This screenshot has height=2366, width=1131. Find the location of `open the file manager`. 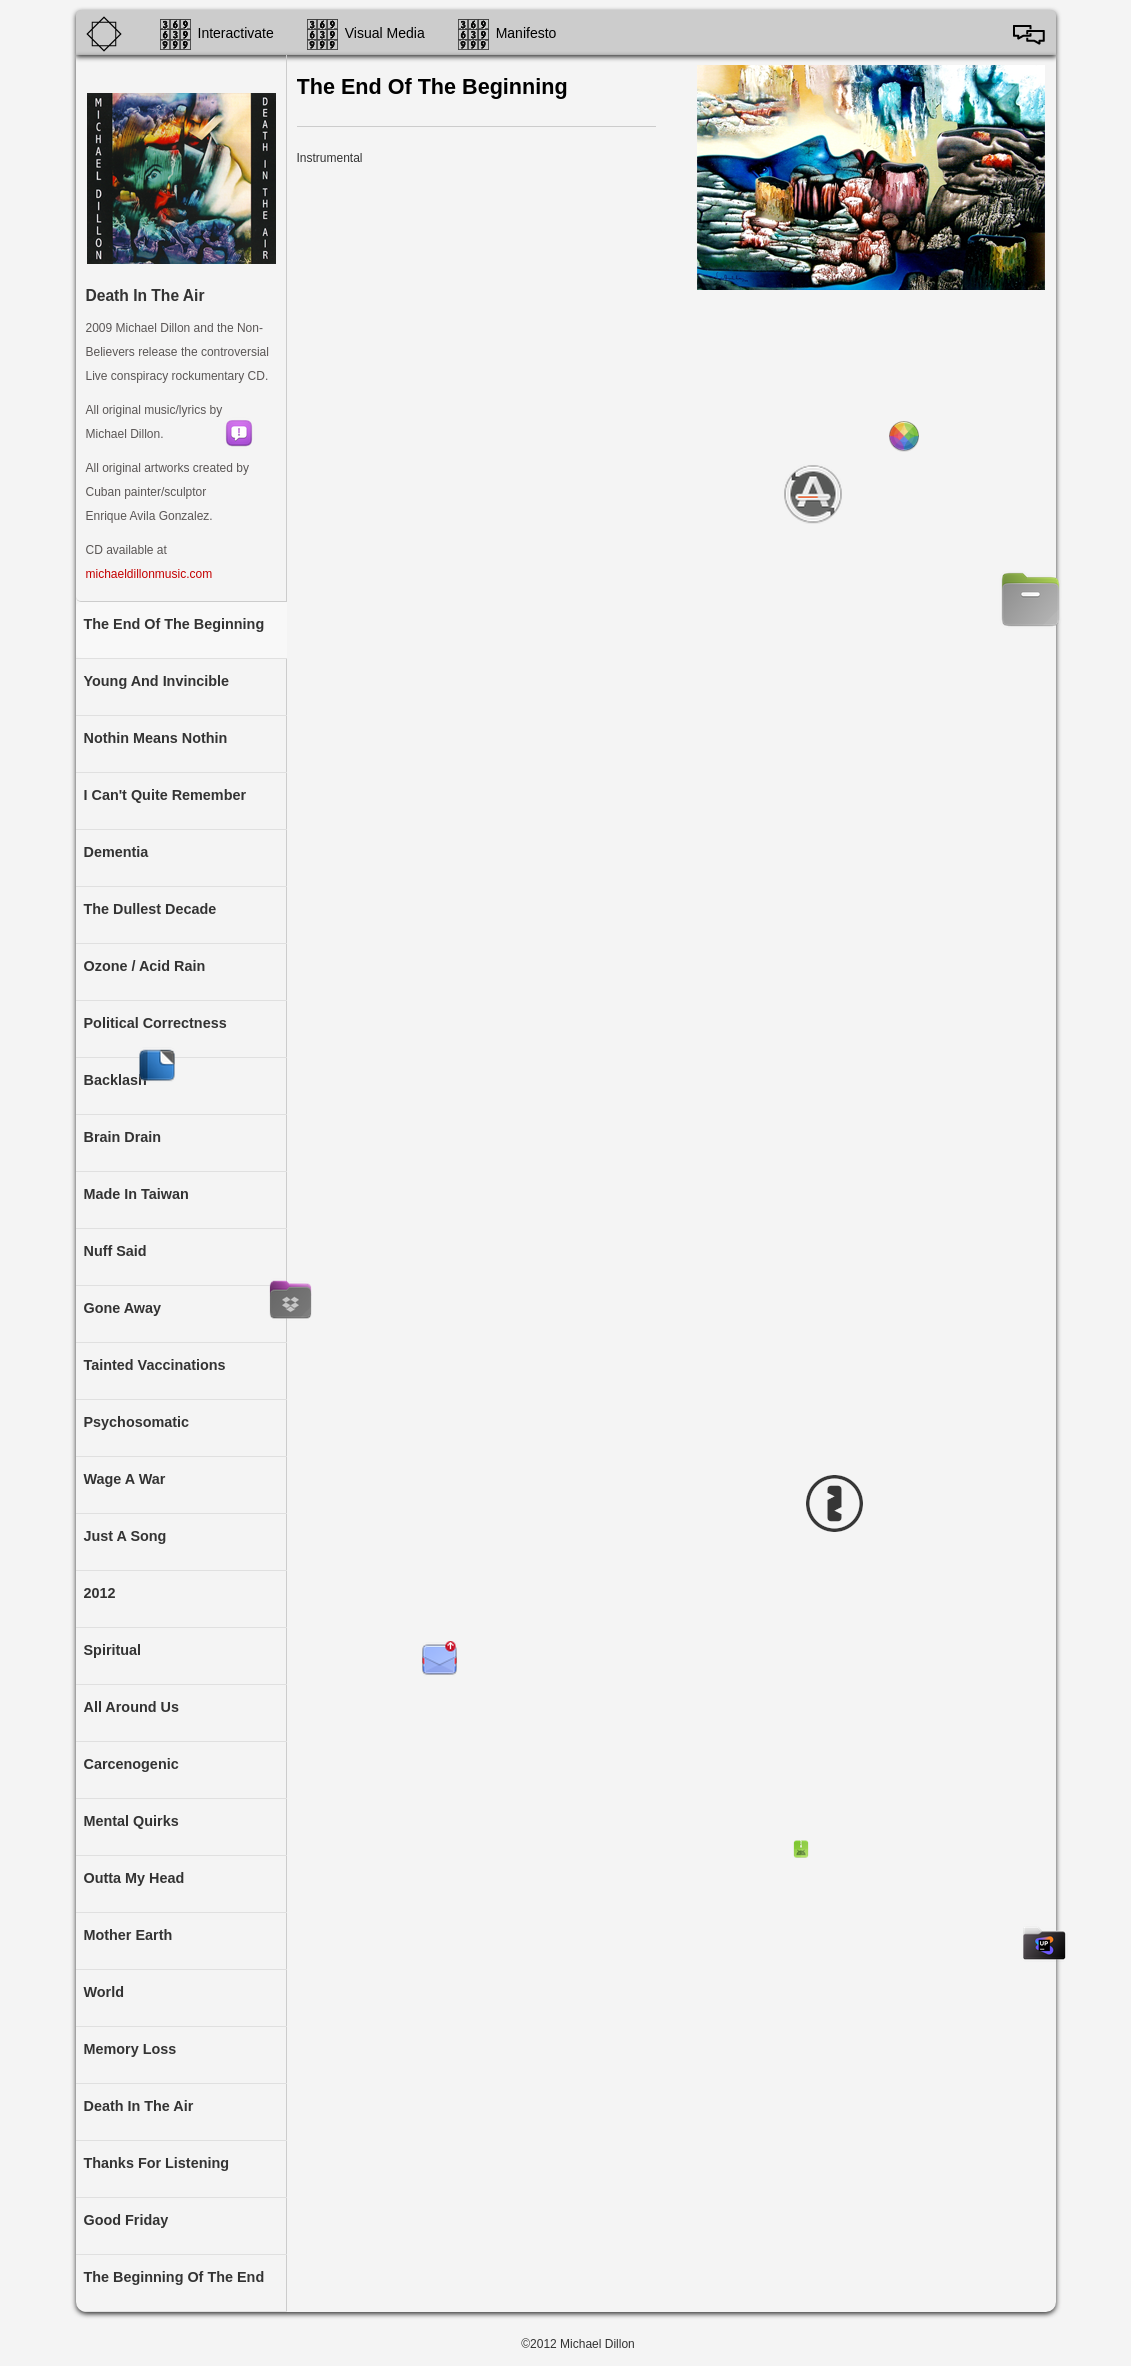

open the file manager is located at coordinates (1030, 599).